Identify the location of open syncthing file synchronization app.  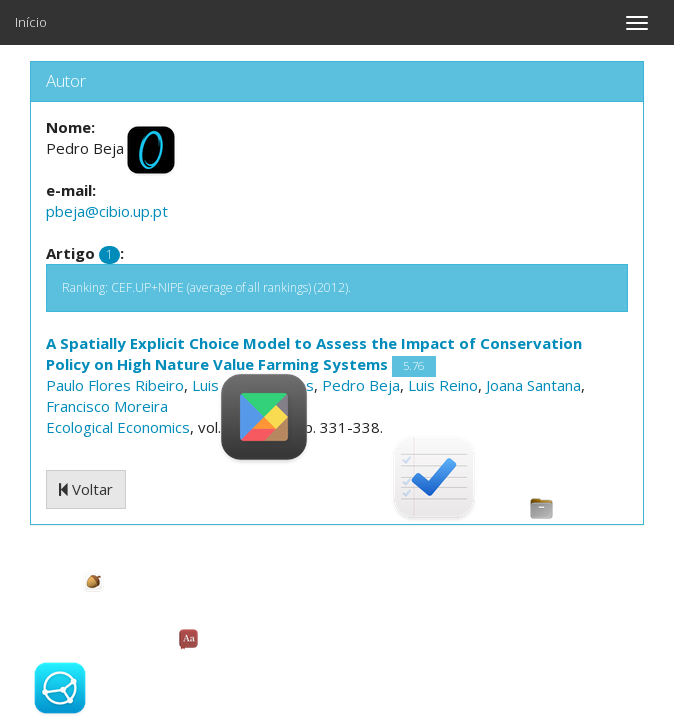
(60, 688).